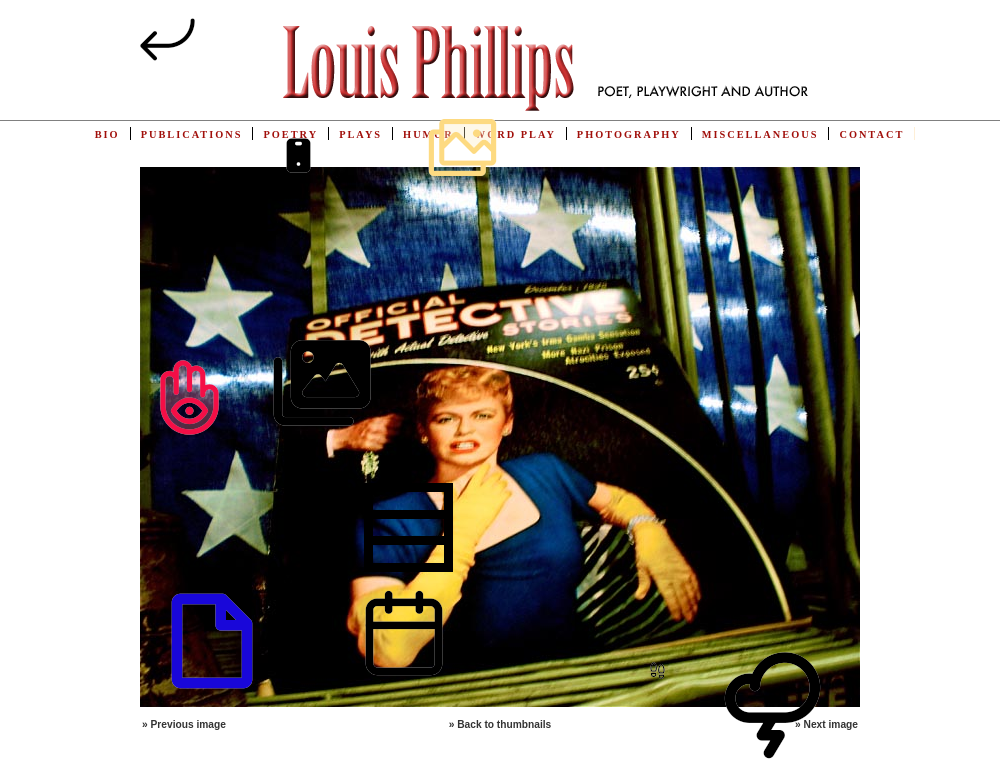 This screenshot has height=774, width=1000. Describe the element at coordinates (408, 527) in the screenshot. I see `view data in table row format` at that location.